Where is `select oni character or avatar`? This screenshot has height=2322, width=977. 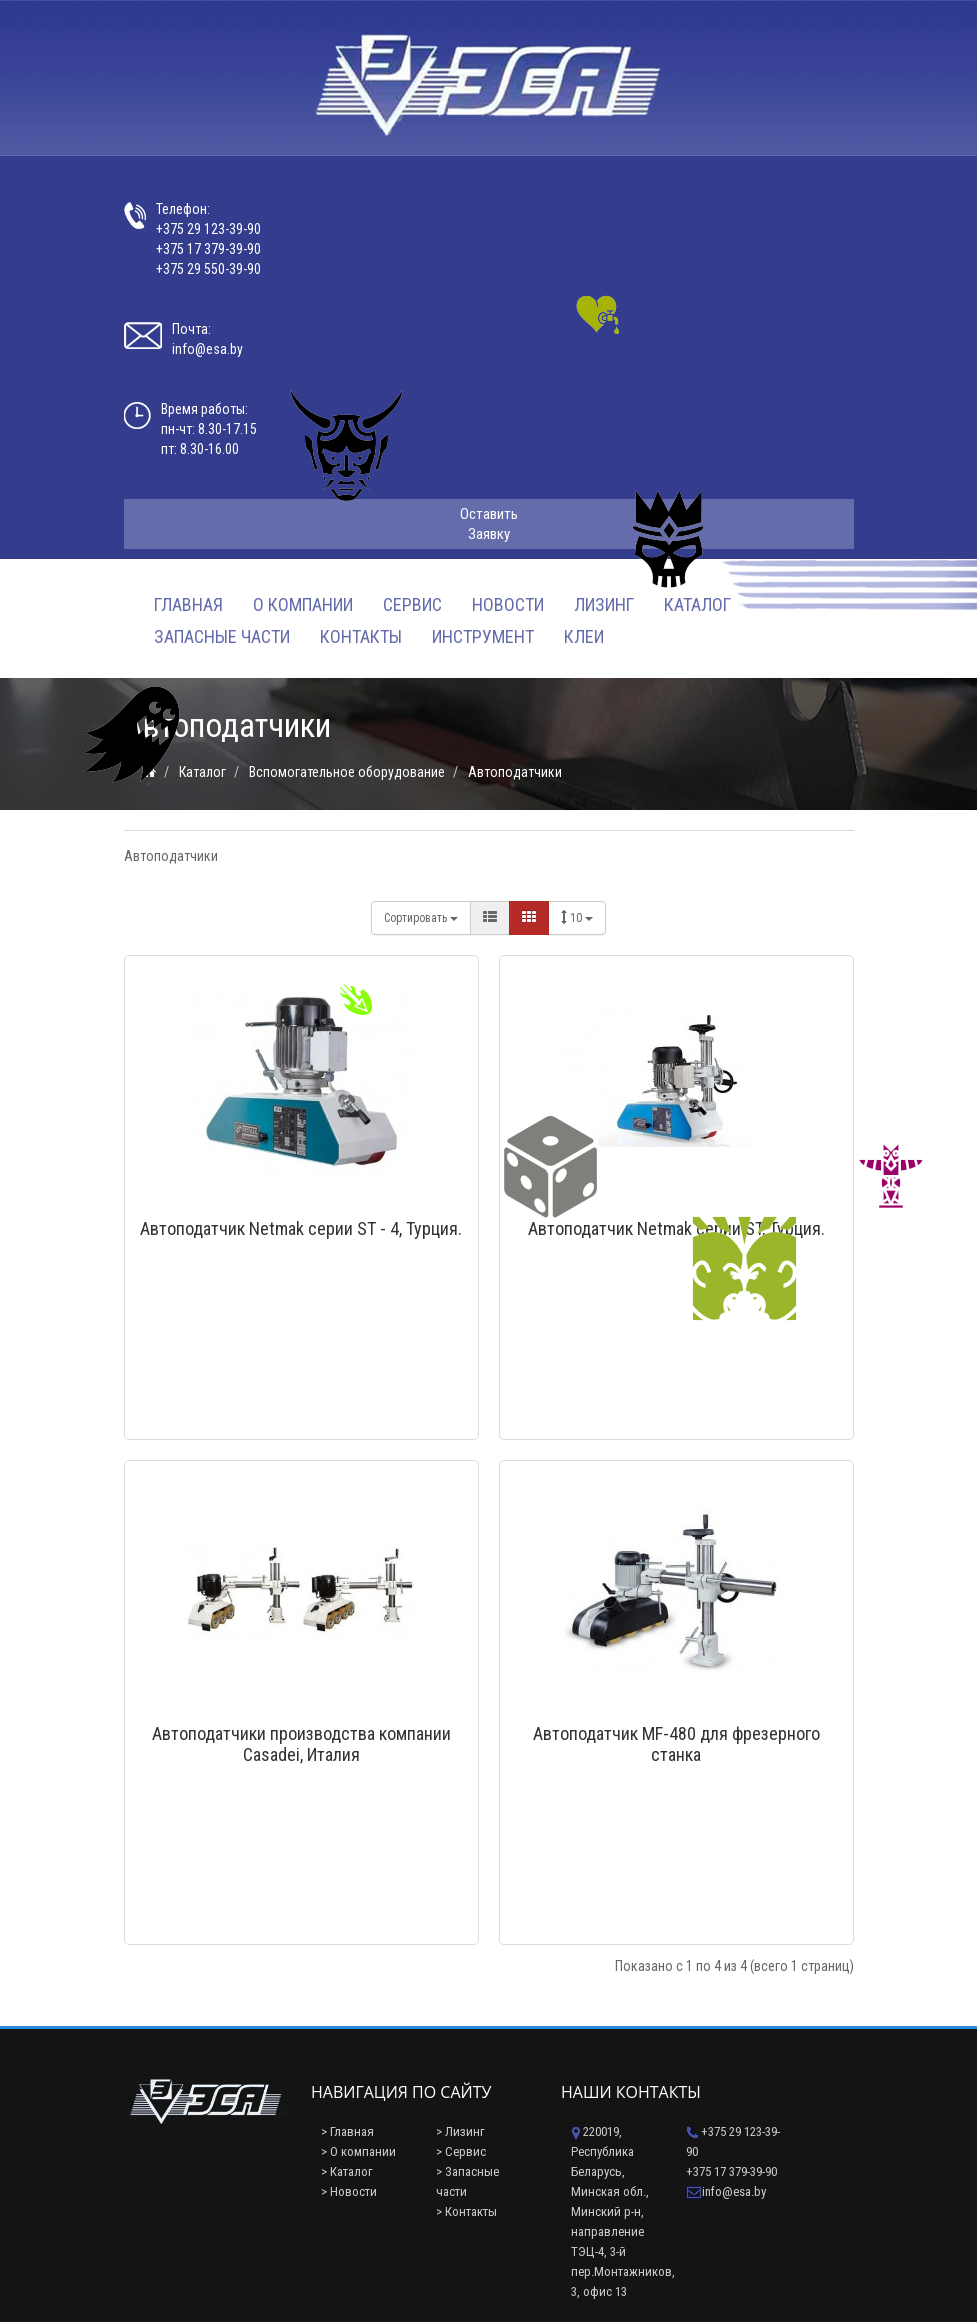
select oni character or avatar is located at coordinates (346, 445).